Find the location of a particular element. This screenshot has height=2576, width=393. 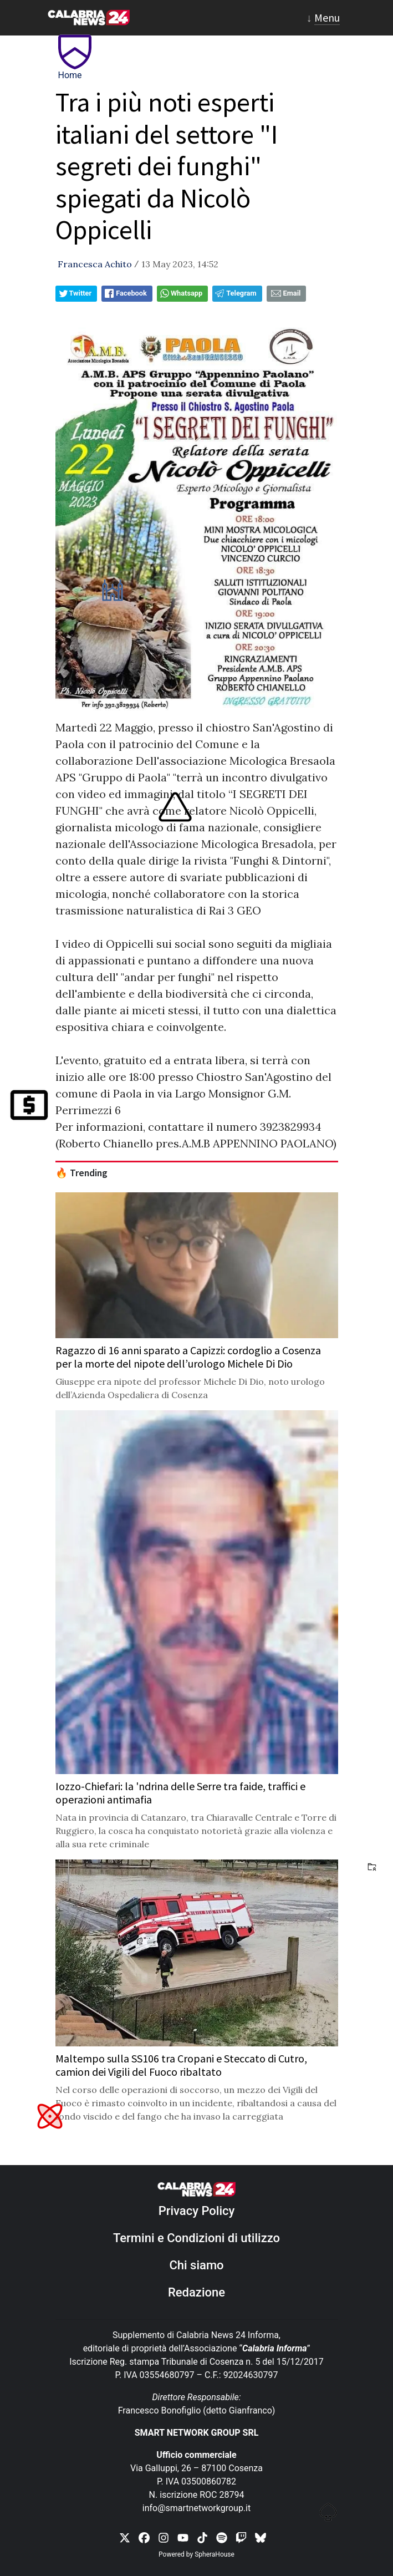

spade suit symbol for card games is located at coordinates (328, 2512).